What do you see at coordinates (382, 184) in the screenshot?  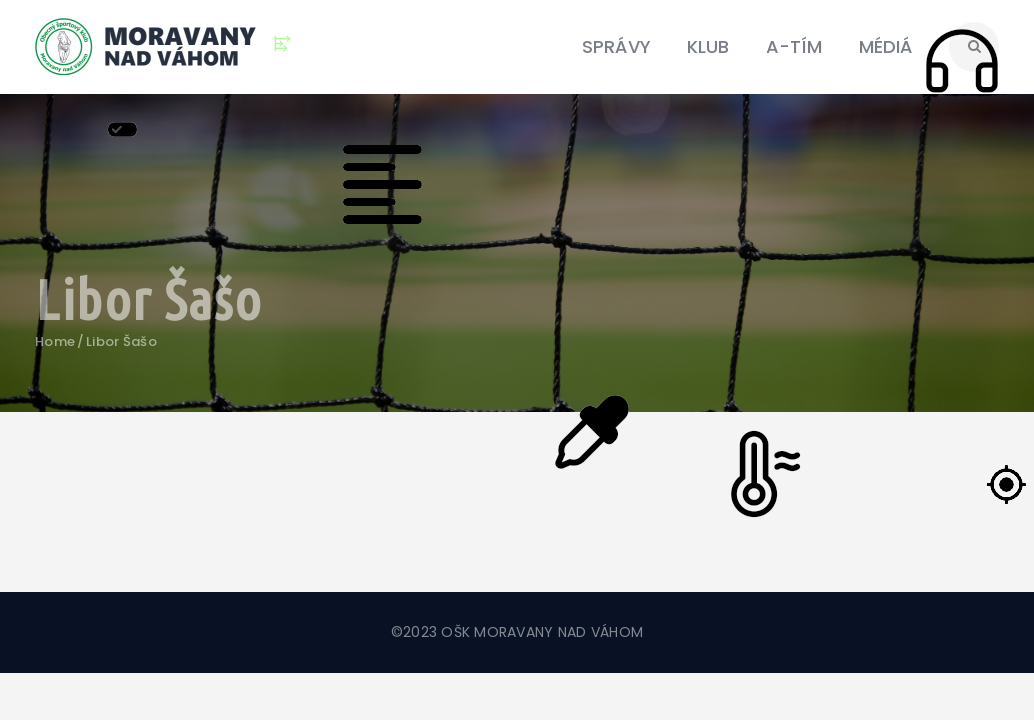 I see `align text to the left` at bounding box center [382, 184].